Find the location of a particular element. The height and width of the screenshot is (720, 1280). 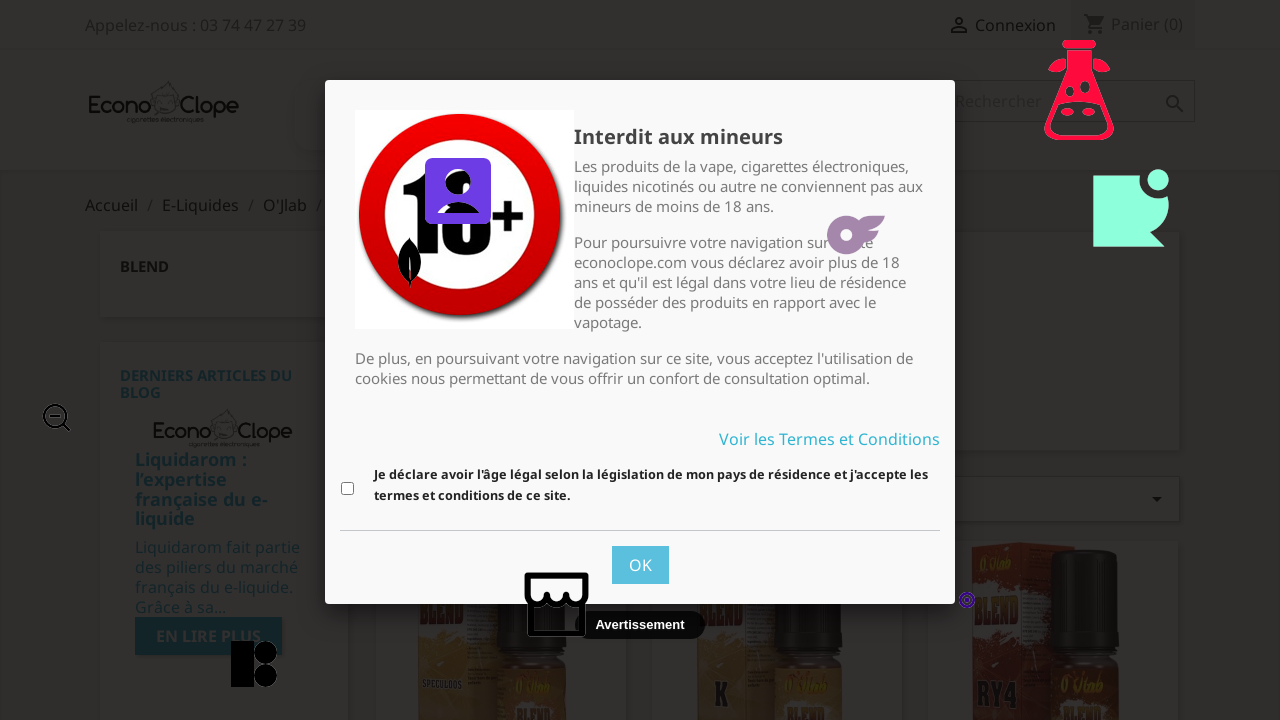

open the OnlyFans app is located at coordinates (856, 235).